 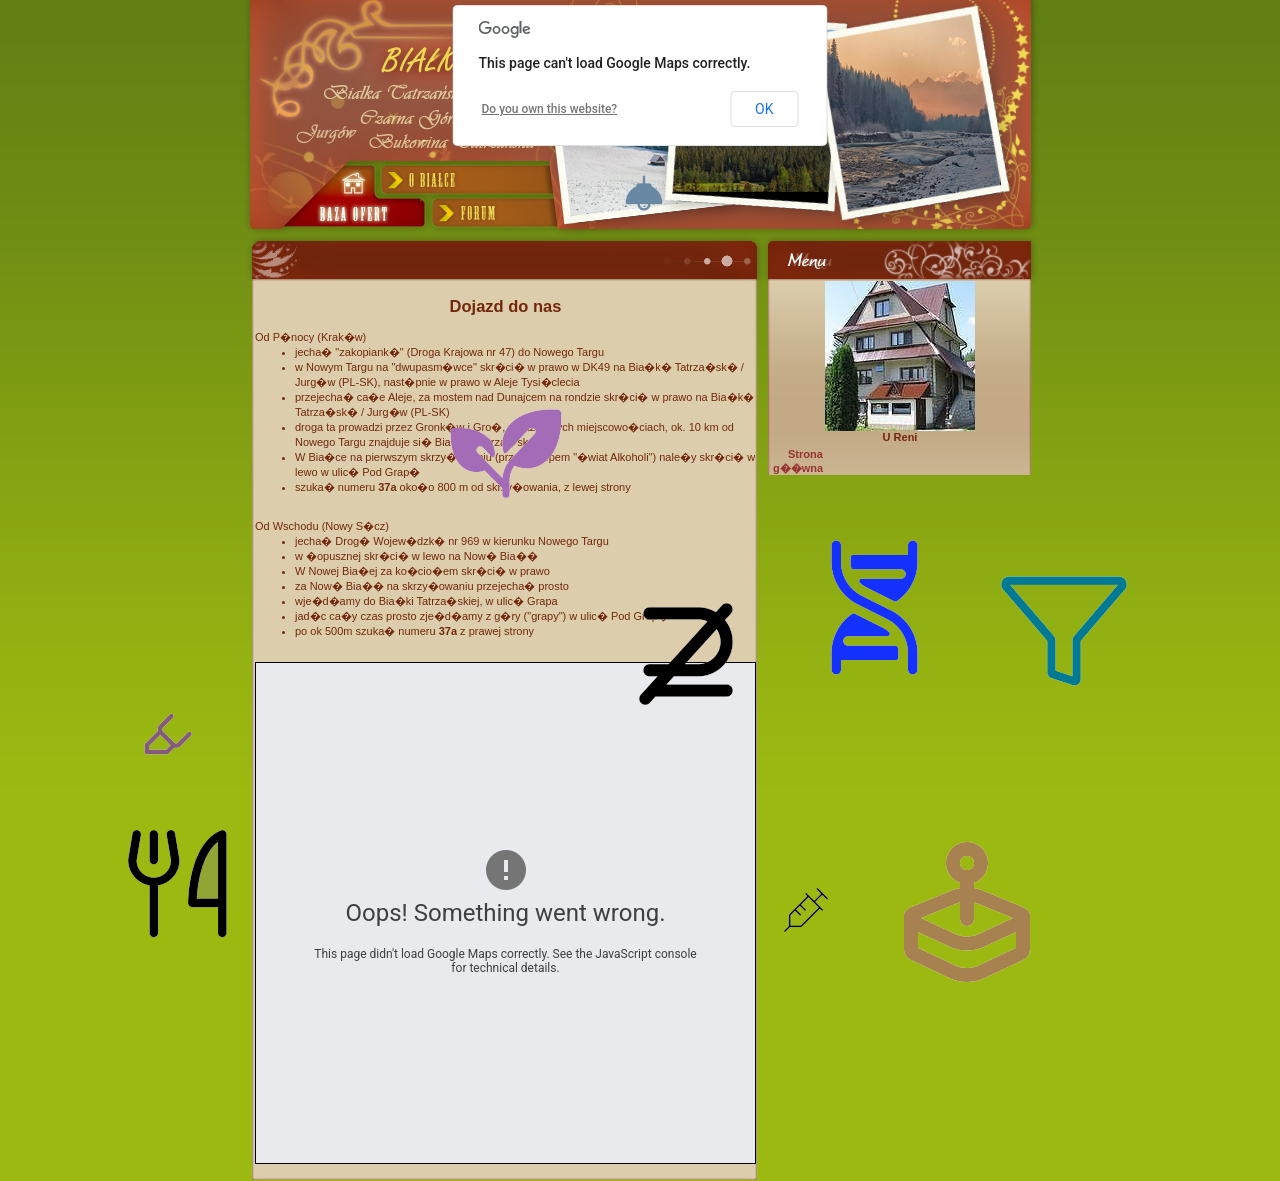 I want to click on access genetic or biological information, so click(x=874, y=607).